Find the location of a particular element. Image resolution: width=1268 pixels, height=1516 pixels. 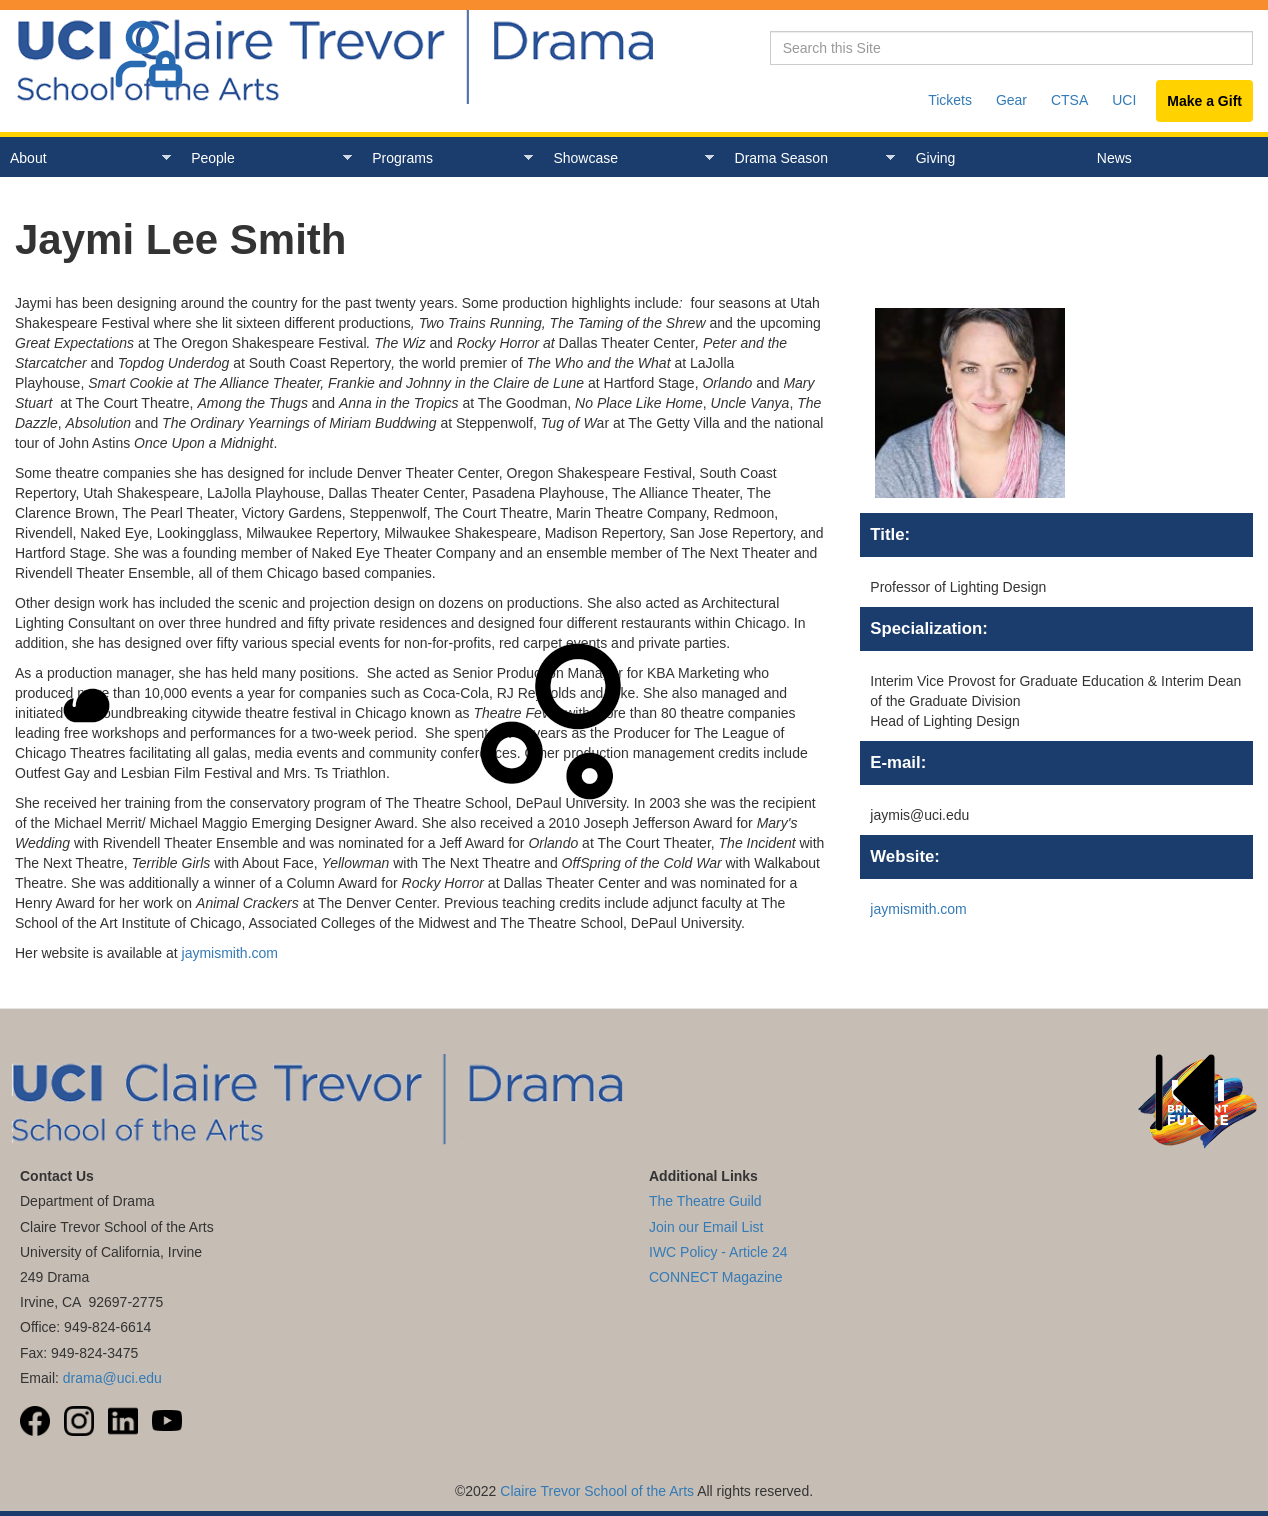

view bubble chart data visualization is located at coordinates (558, 721).